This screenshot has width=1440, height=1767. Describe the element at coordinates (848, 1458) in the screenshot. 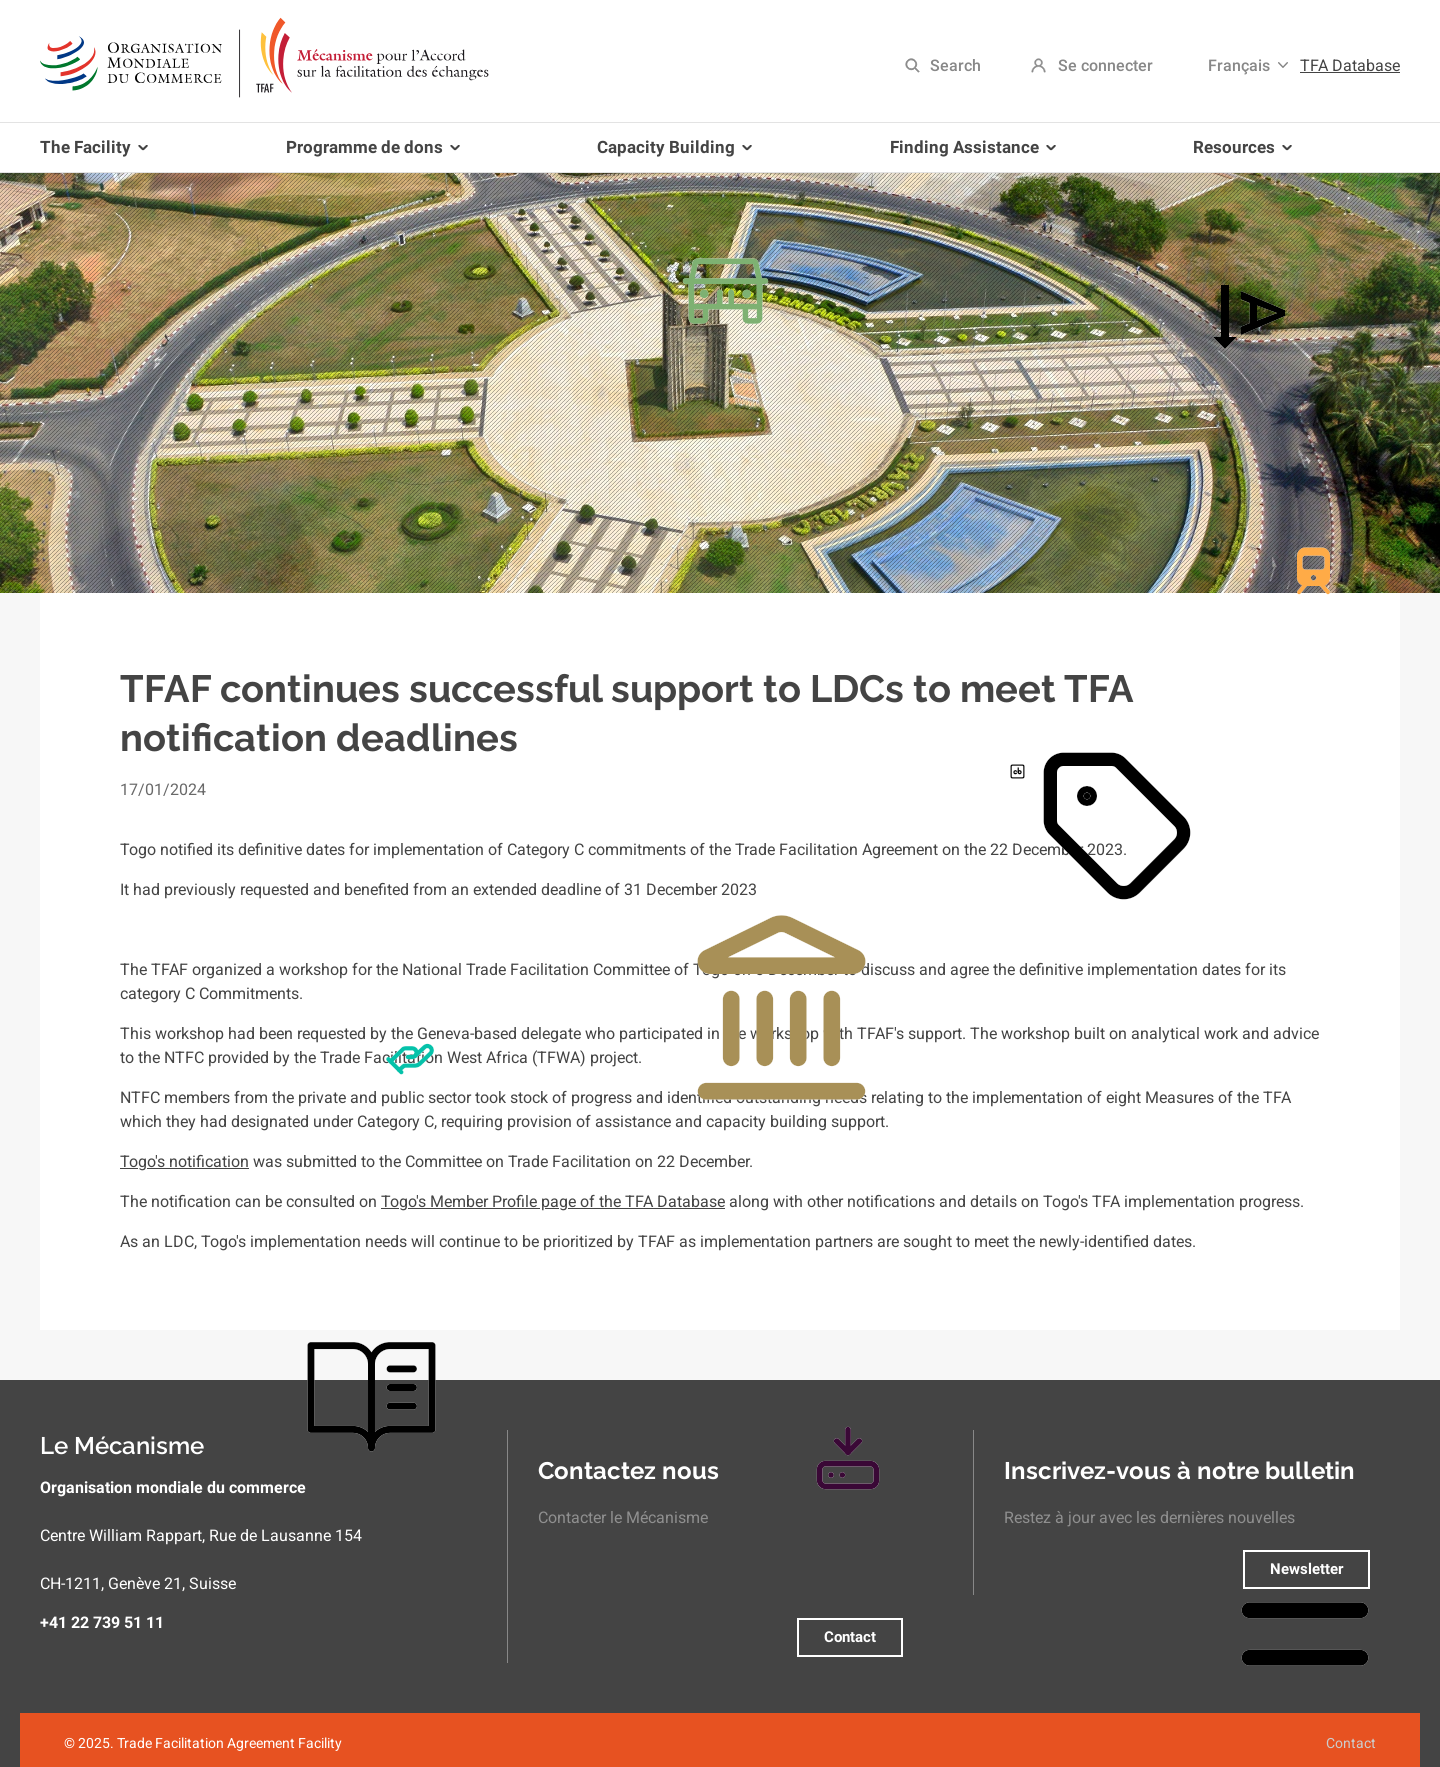

I see `download file to local storage` at that location.